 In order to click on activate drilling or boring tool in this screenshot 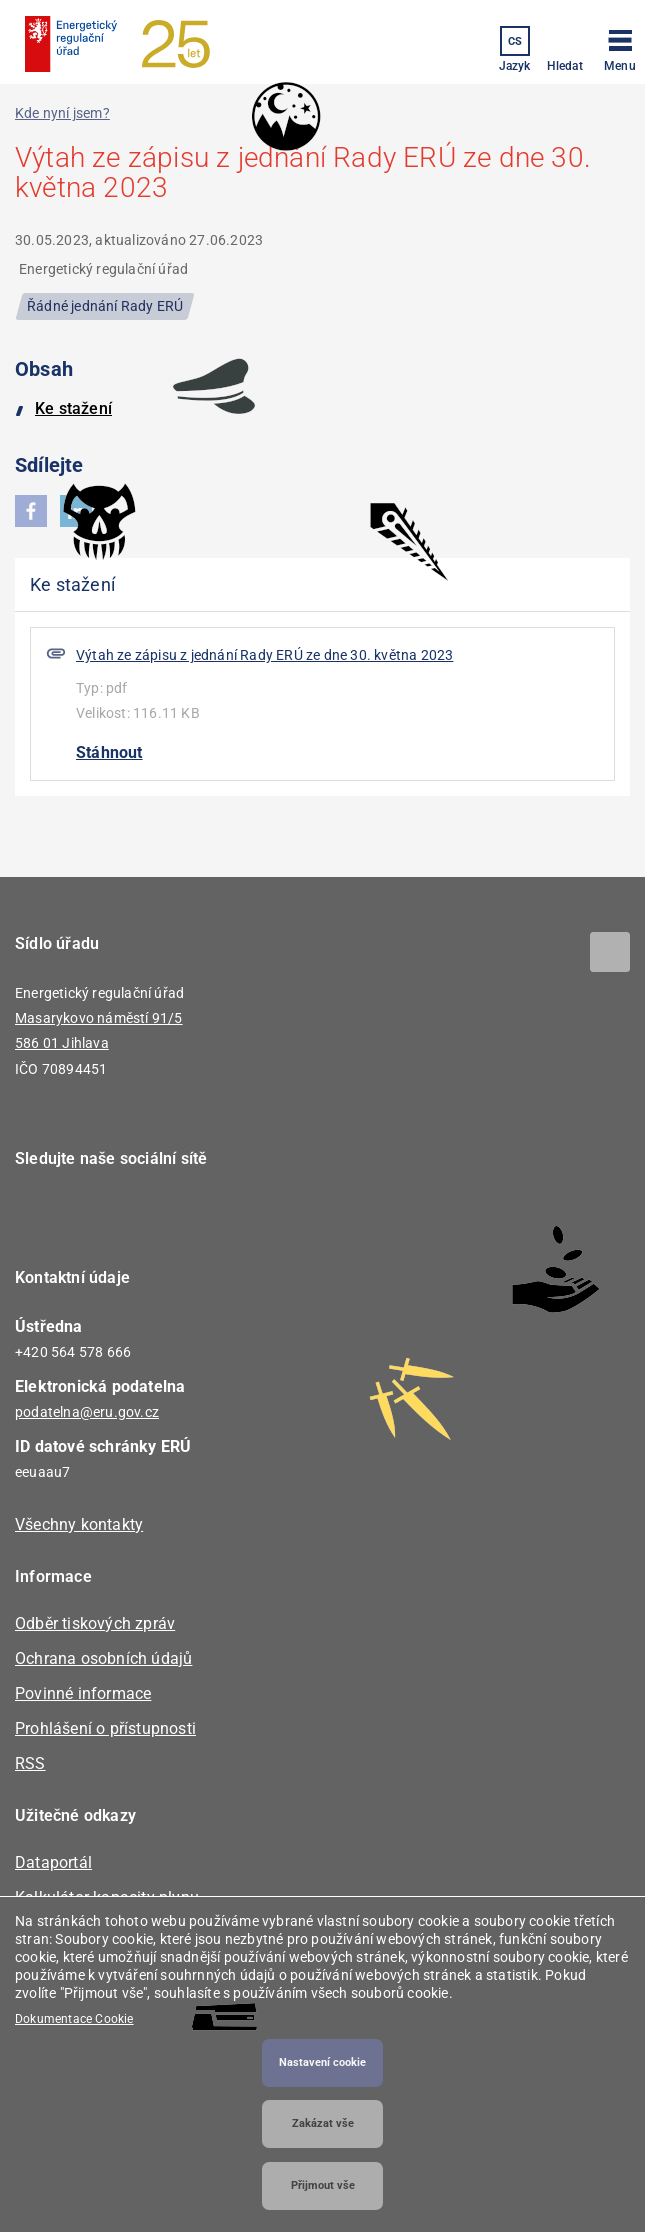, I will do `click(409, 542)`.